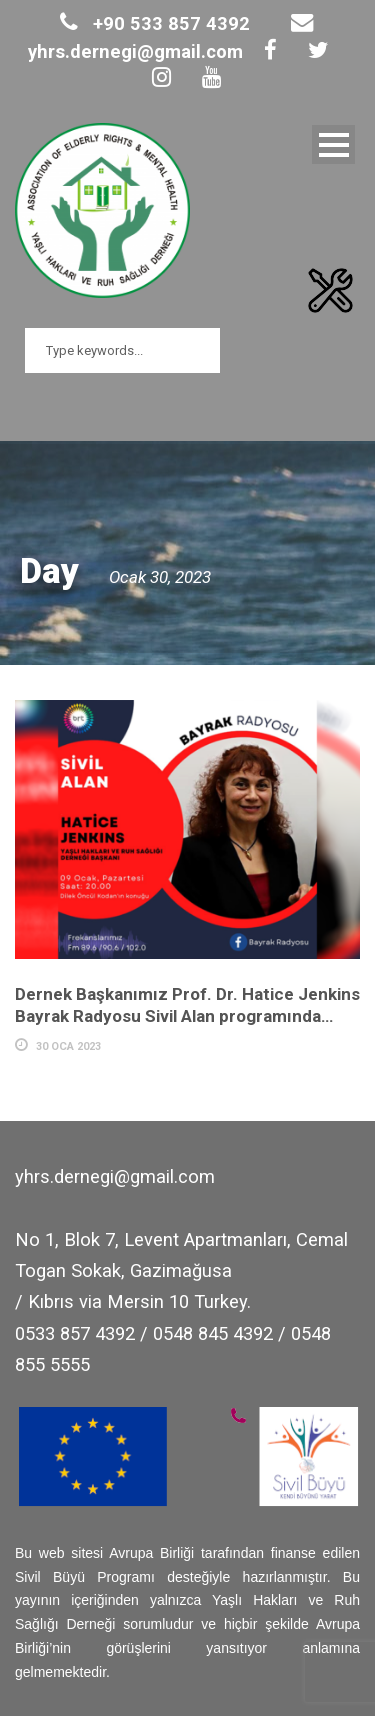 This screenshot has width=375, height=1716. What do you see at coordinates (238, 1415) in the screenshot?
I see `make a phone call` at bounding box center [238, 1415].